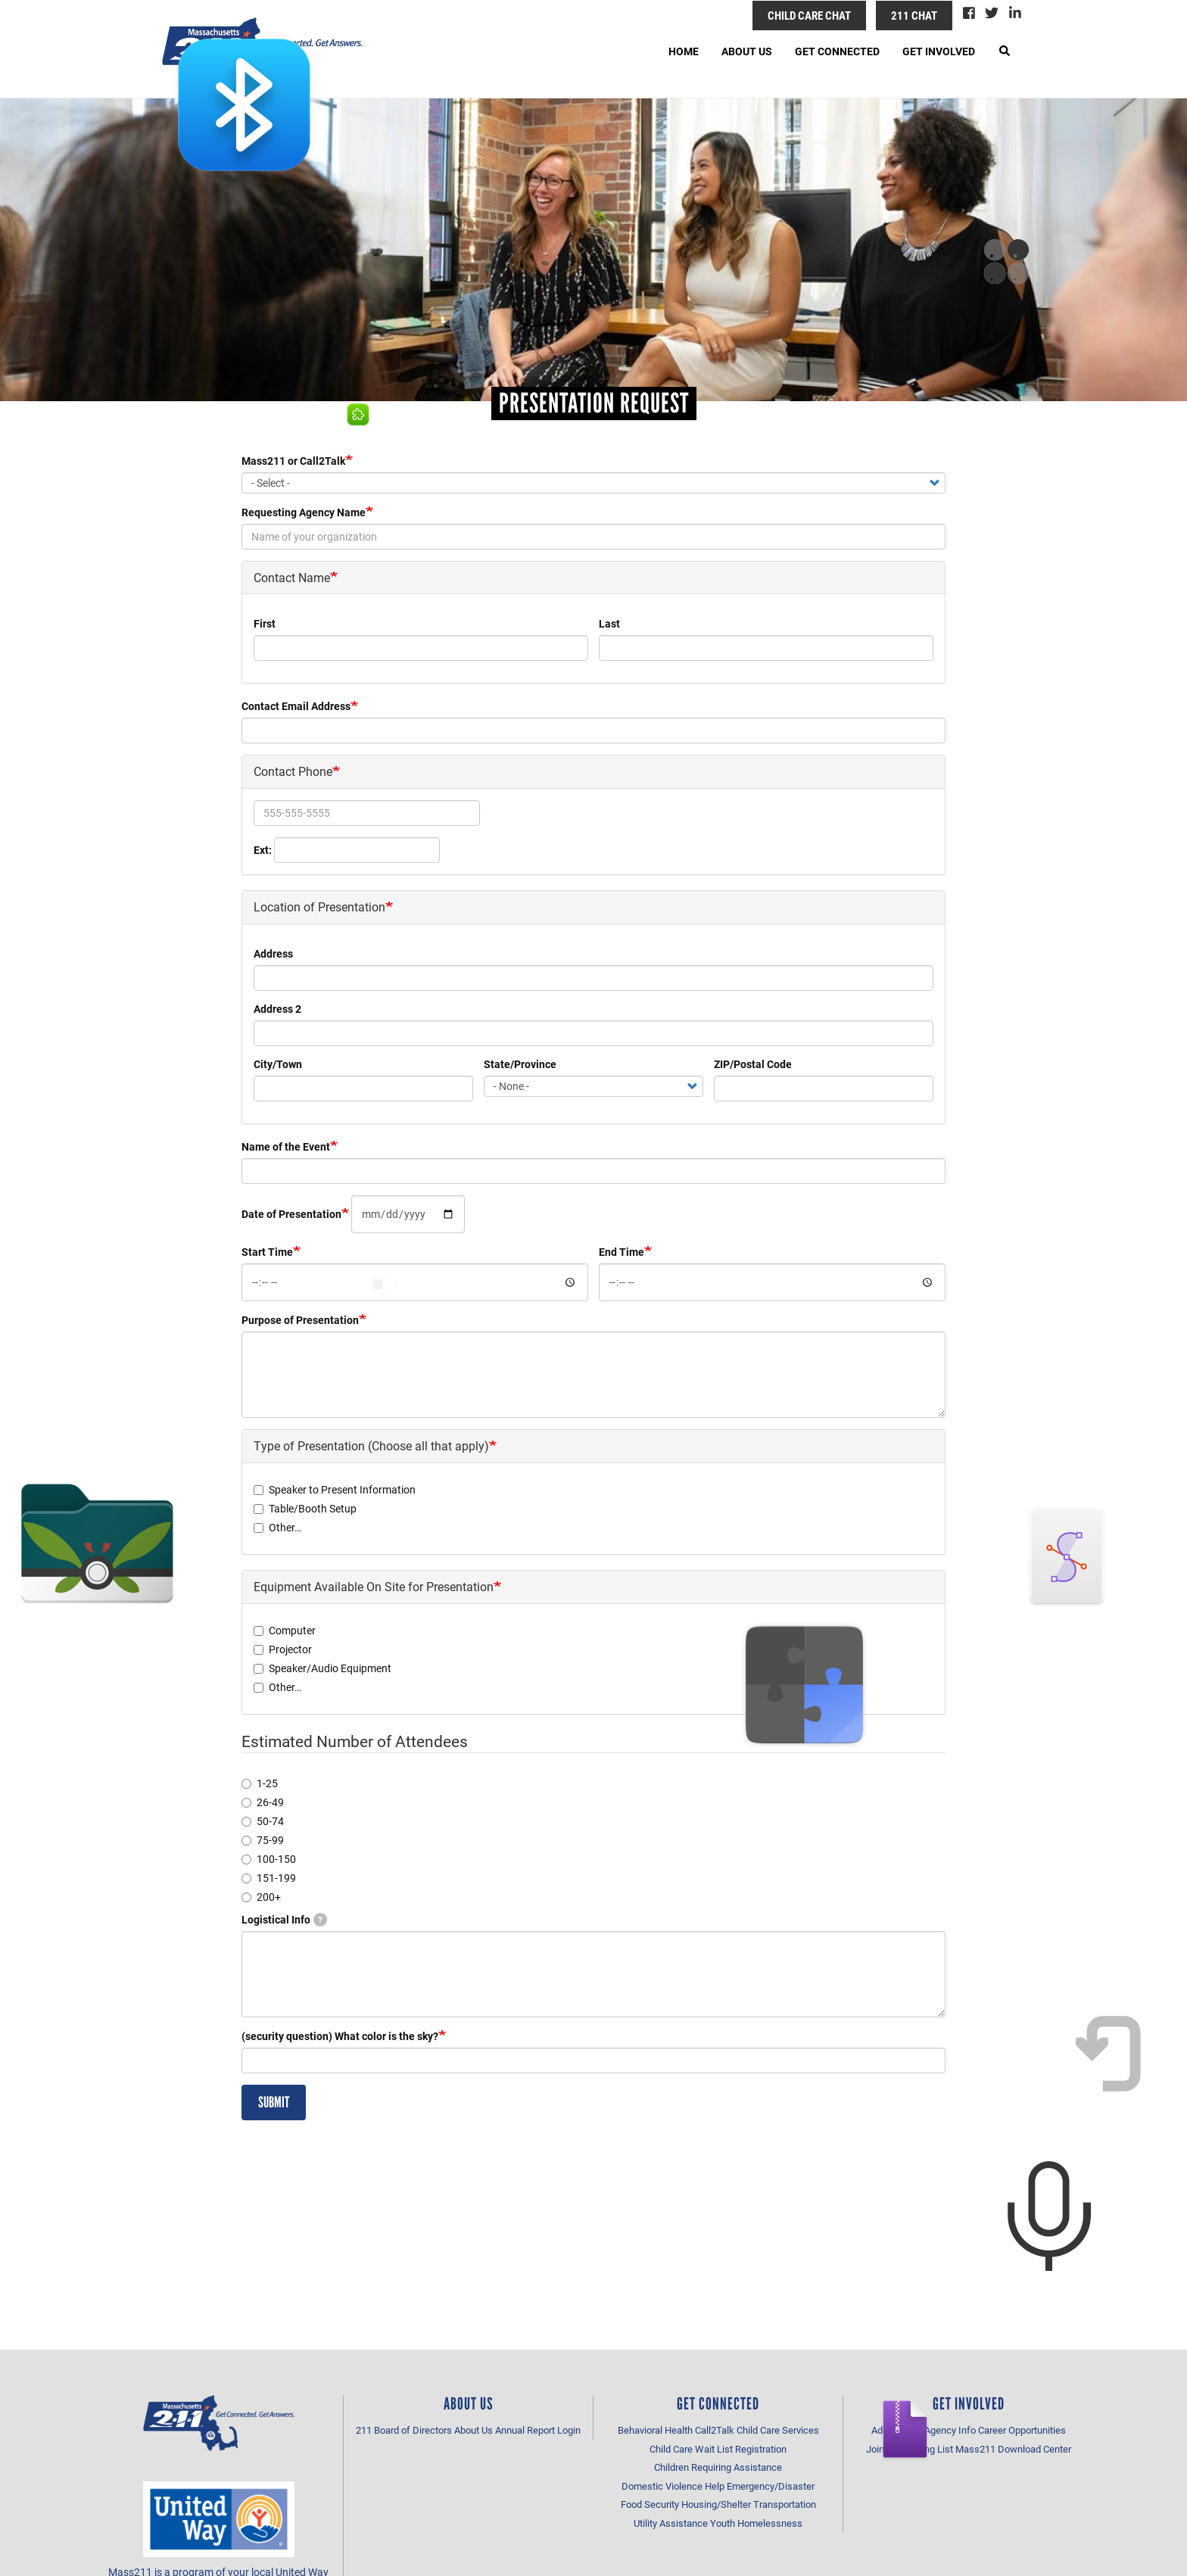 Image resolution: width=1187 pixels, height=2576 pixels. What do you see at coordinates (1114, 2054) in the screenshot?
I see `wrap text or content to the next line` at bounding box center [1114, 2054].